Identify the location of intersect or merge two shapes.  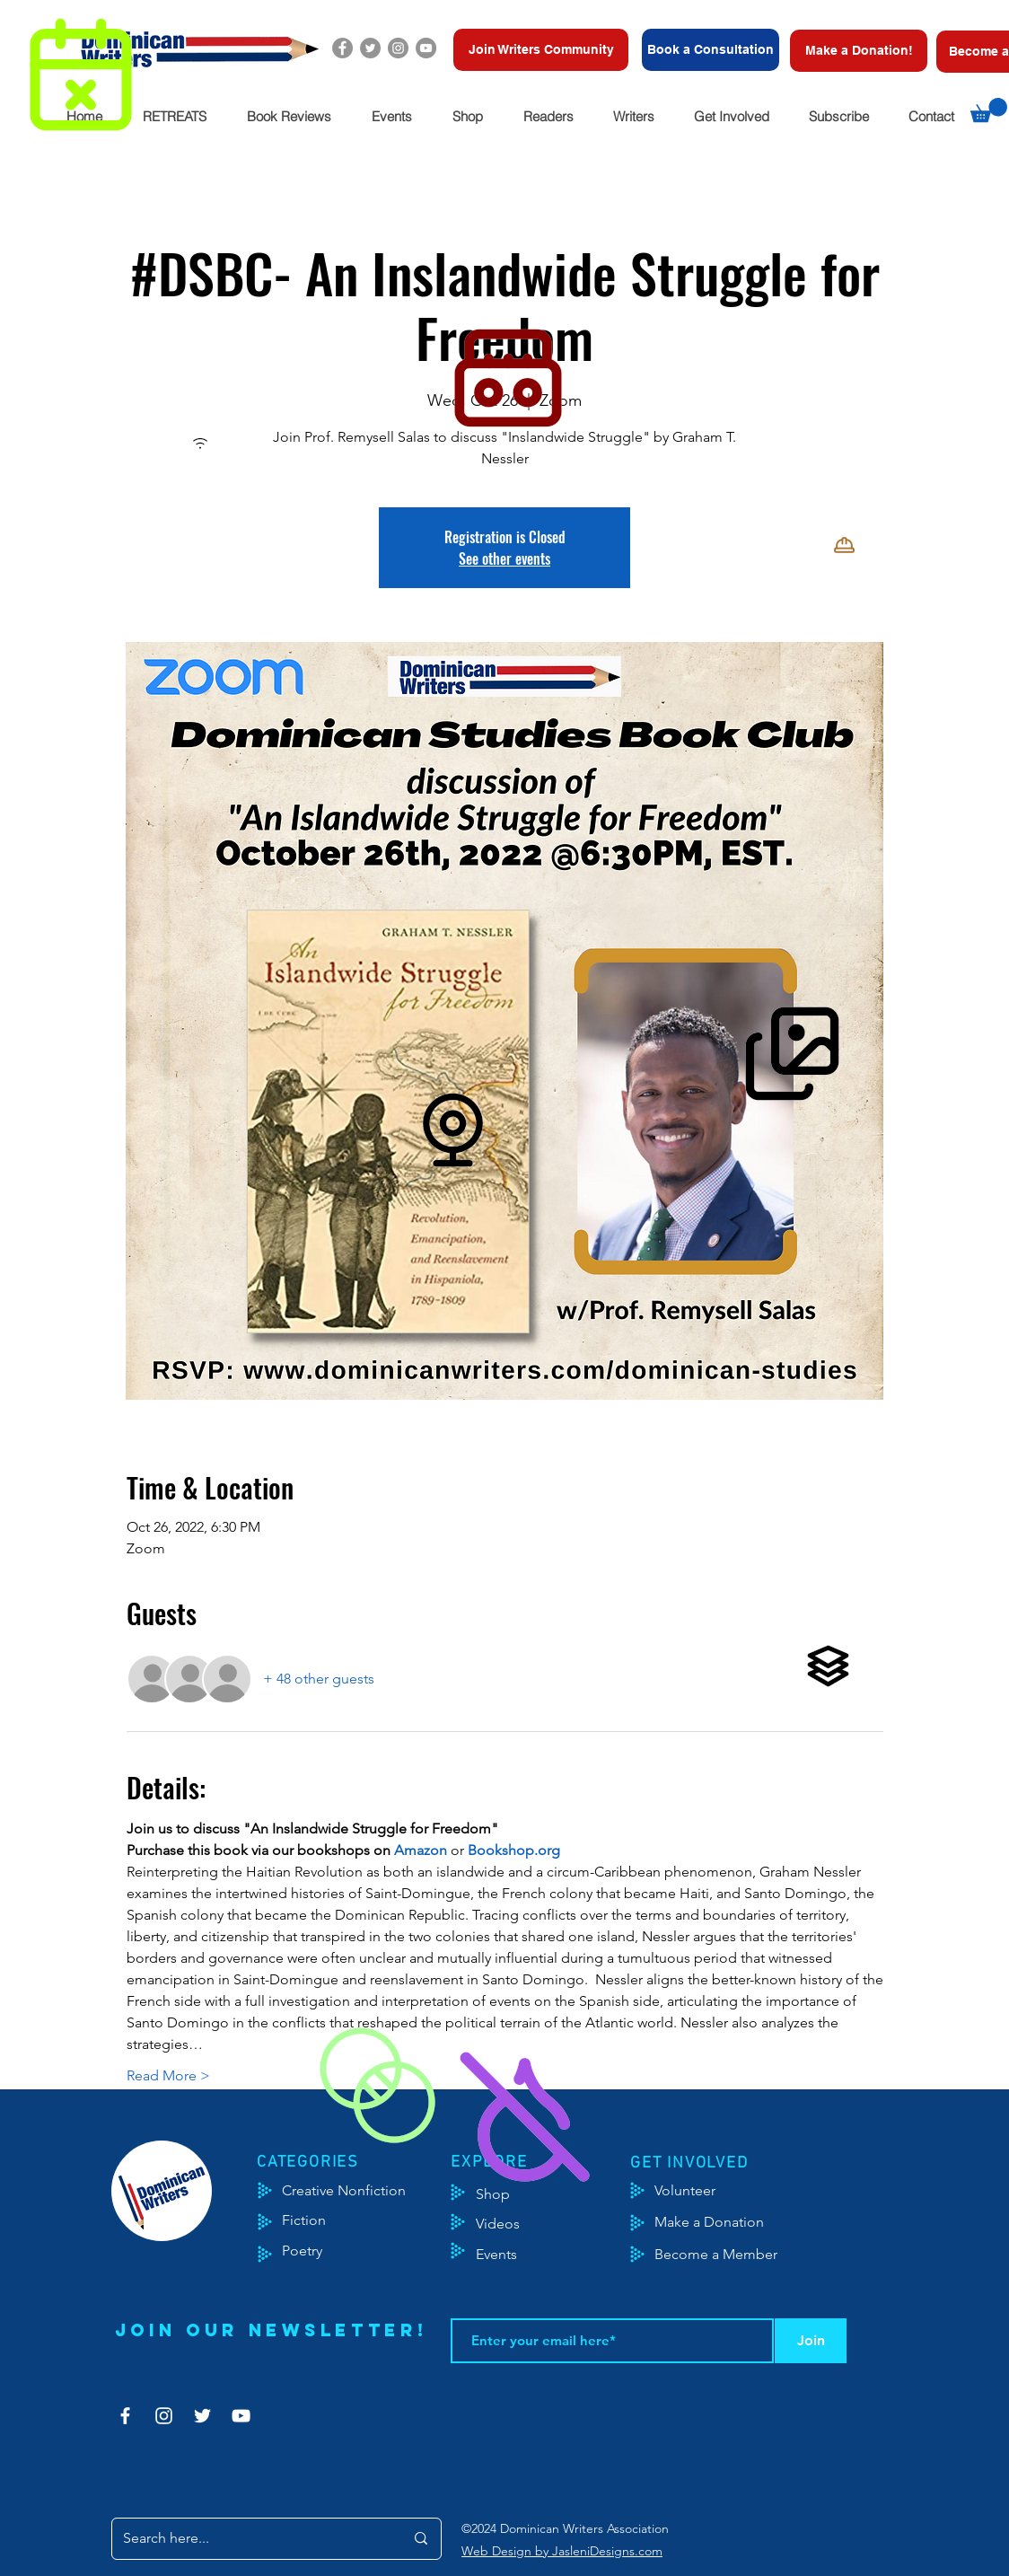
(377, 2085).